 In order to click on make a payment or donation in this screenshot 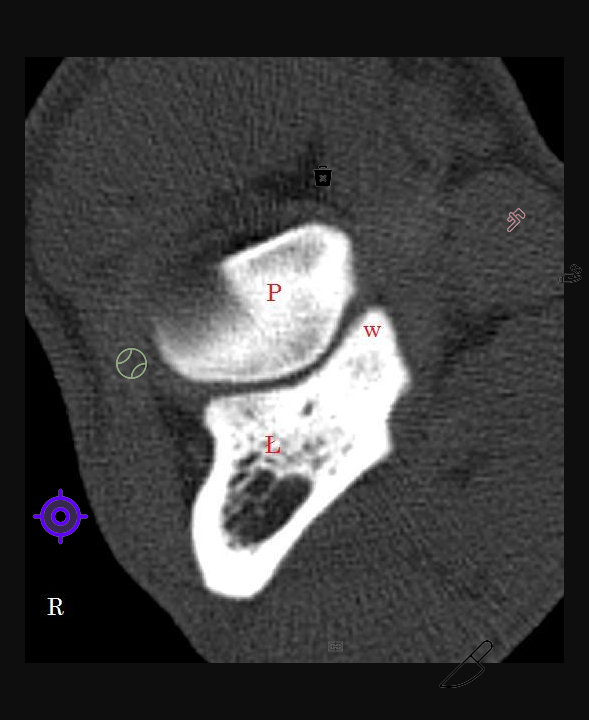, I will do `click(570, 274)`.